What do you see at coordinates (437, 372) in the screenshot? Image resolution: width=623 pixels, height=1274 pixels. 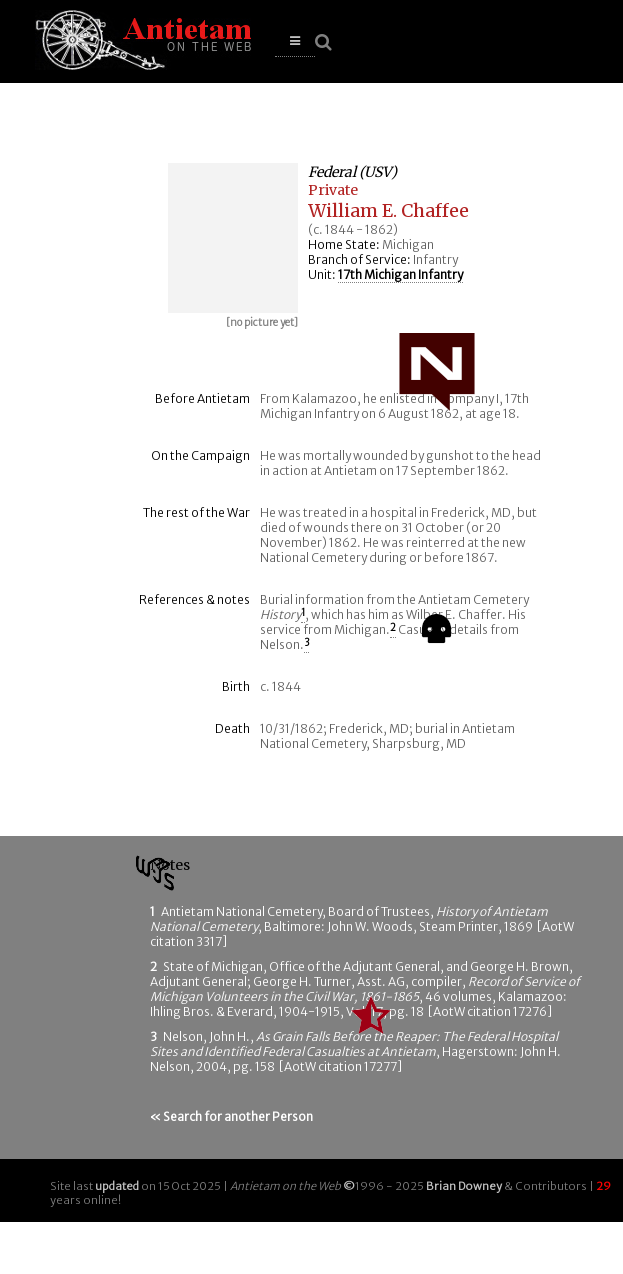 I see `NATS.io messaging system logo` at bounding box center [437, 372].